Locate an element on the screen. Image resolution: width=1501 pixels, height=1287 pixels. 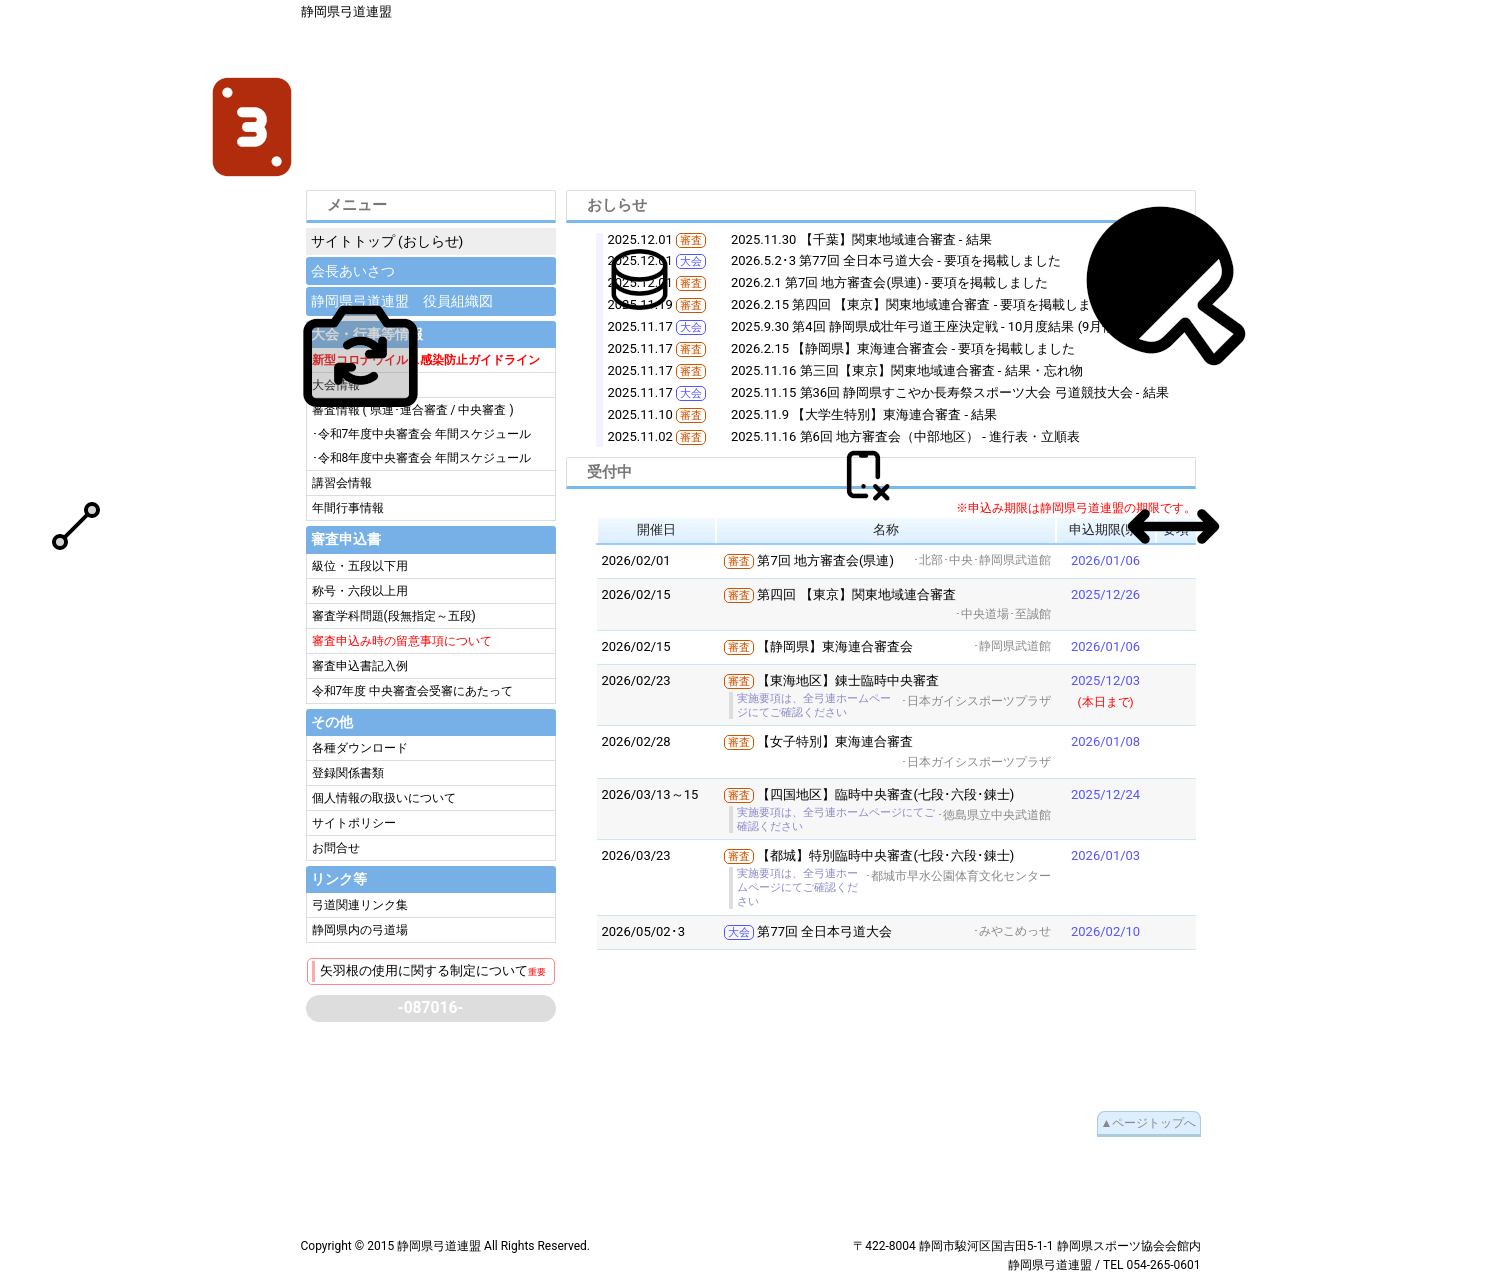
access ping pong or table tennis game is located at coordinates (1163, 283).